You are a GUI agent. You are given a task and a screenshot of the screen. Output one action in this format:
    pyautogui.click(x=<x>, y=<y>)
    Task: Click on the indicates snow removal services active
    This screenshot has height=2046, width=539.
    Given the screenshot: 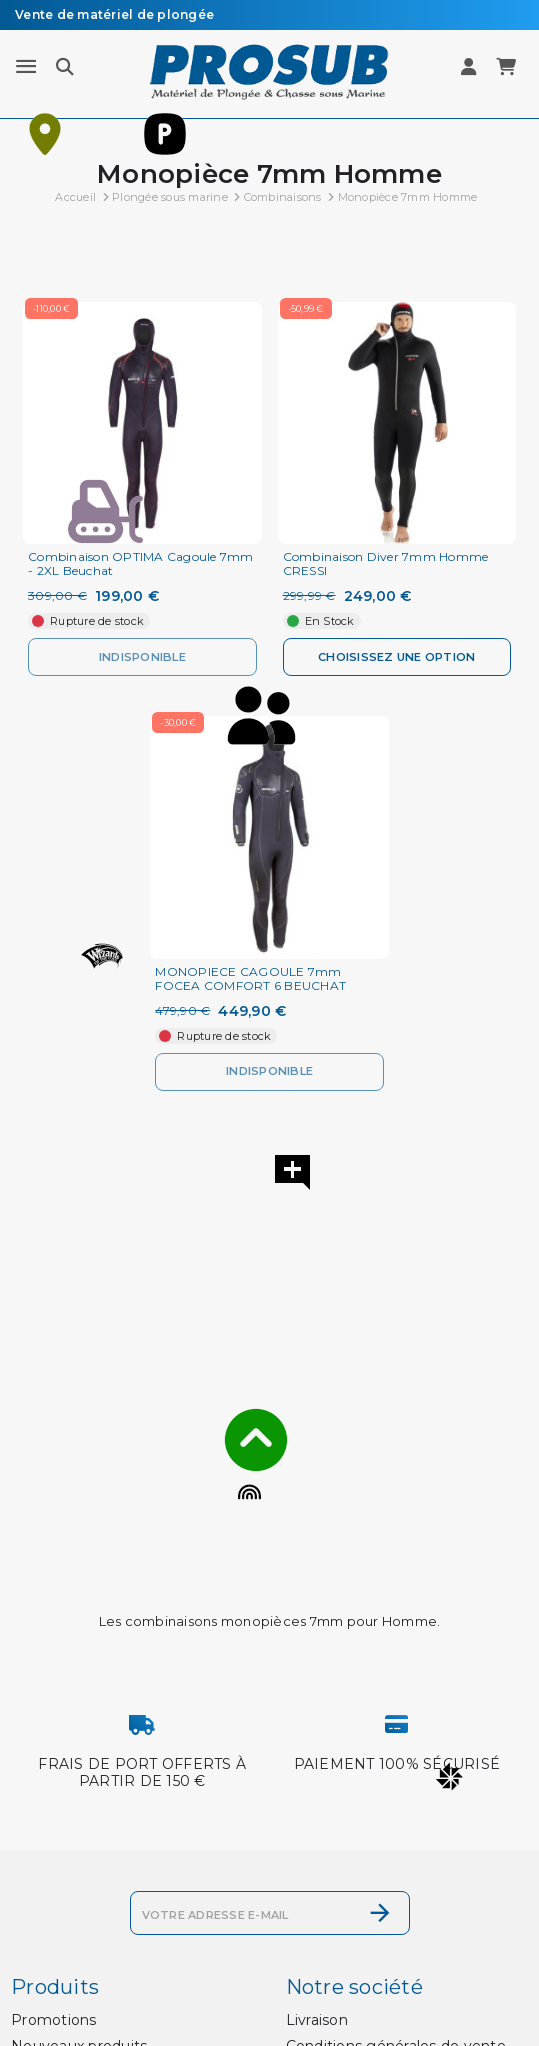 What is the action you would take?
    pyautogui.click(x=103, y=511)
    